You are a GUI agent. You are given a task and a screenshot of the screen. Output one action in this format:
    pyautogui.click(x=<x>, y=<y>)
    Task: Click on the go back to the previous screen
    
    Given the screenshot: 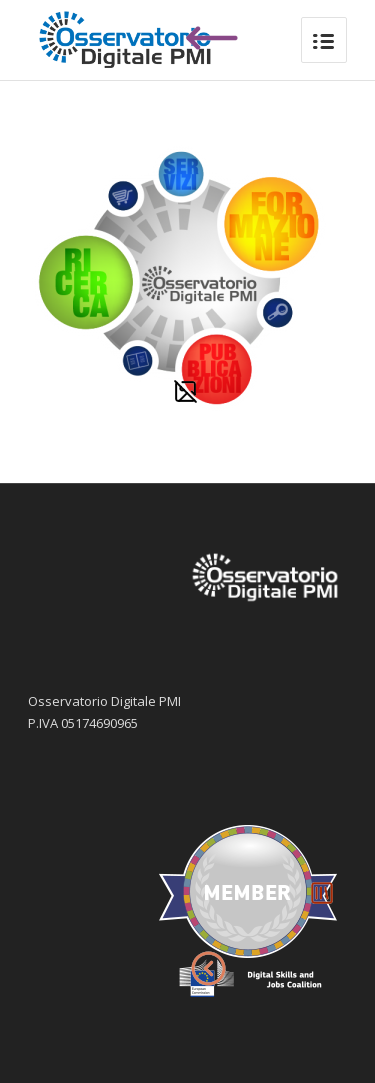 What is the action you would take?
    pyautogui.click(x=208, y=968)
    